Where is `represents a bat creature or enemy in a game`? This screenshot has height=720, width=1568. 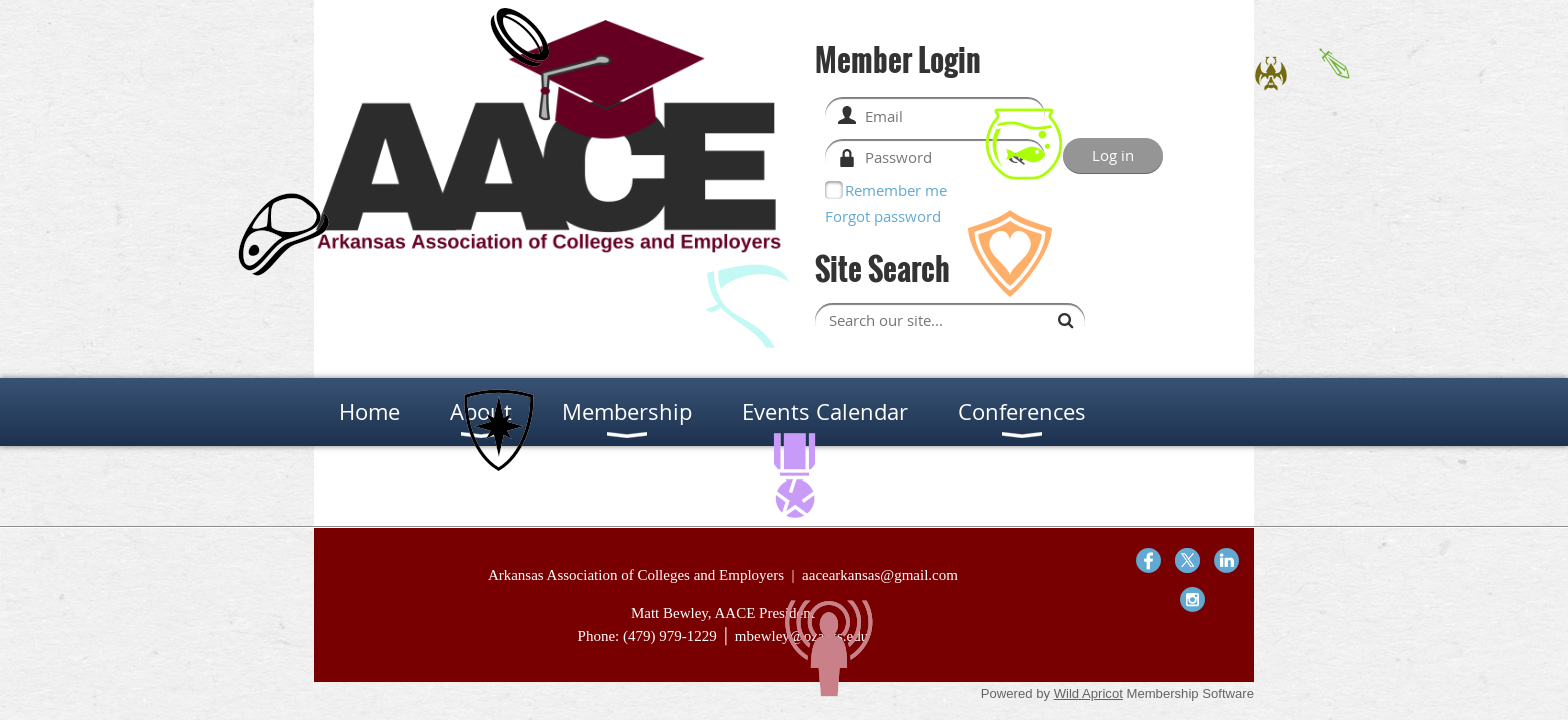 represents a bat creature or enemy in a game is located at coordinates (1271, 74).